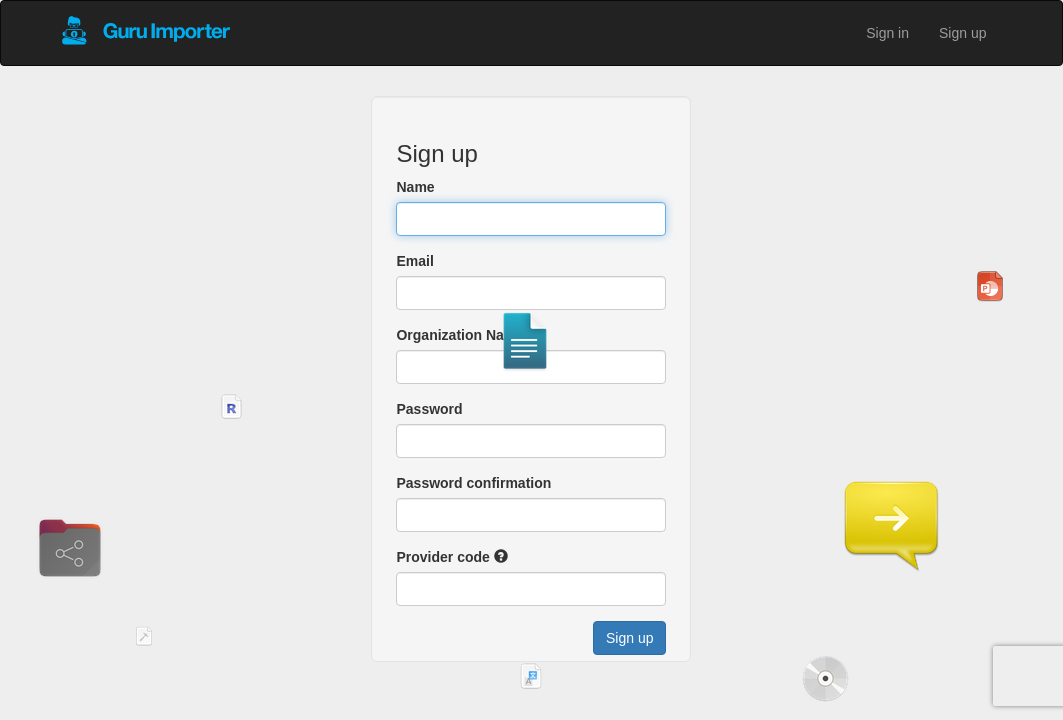 This screenshot has height=720, width=1063. What do you see at coordinates (892, 525) in the screenshot?
I see `user status: away or stepped out` at bounding box center [892, 525].